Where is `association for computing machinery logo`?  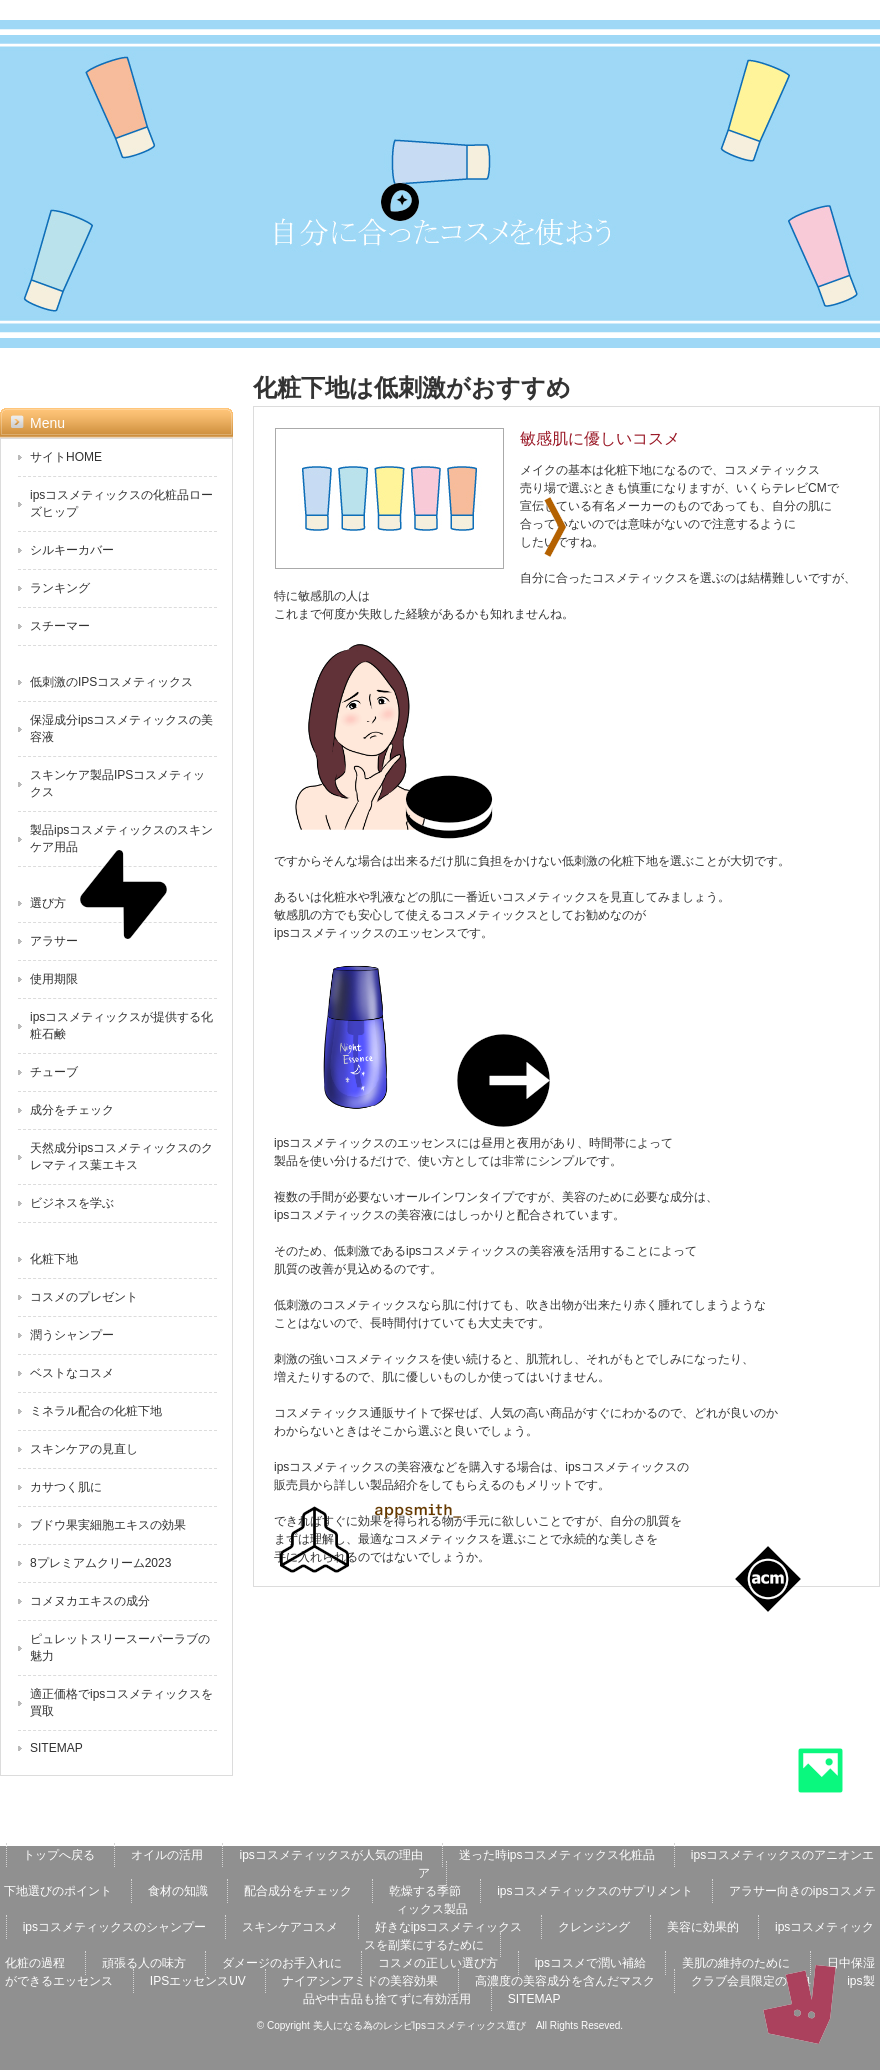
association for computing machinery logo is located at coordinates (768, 1579).